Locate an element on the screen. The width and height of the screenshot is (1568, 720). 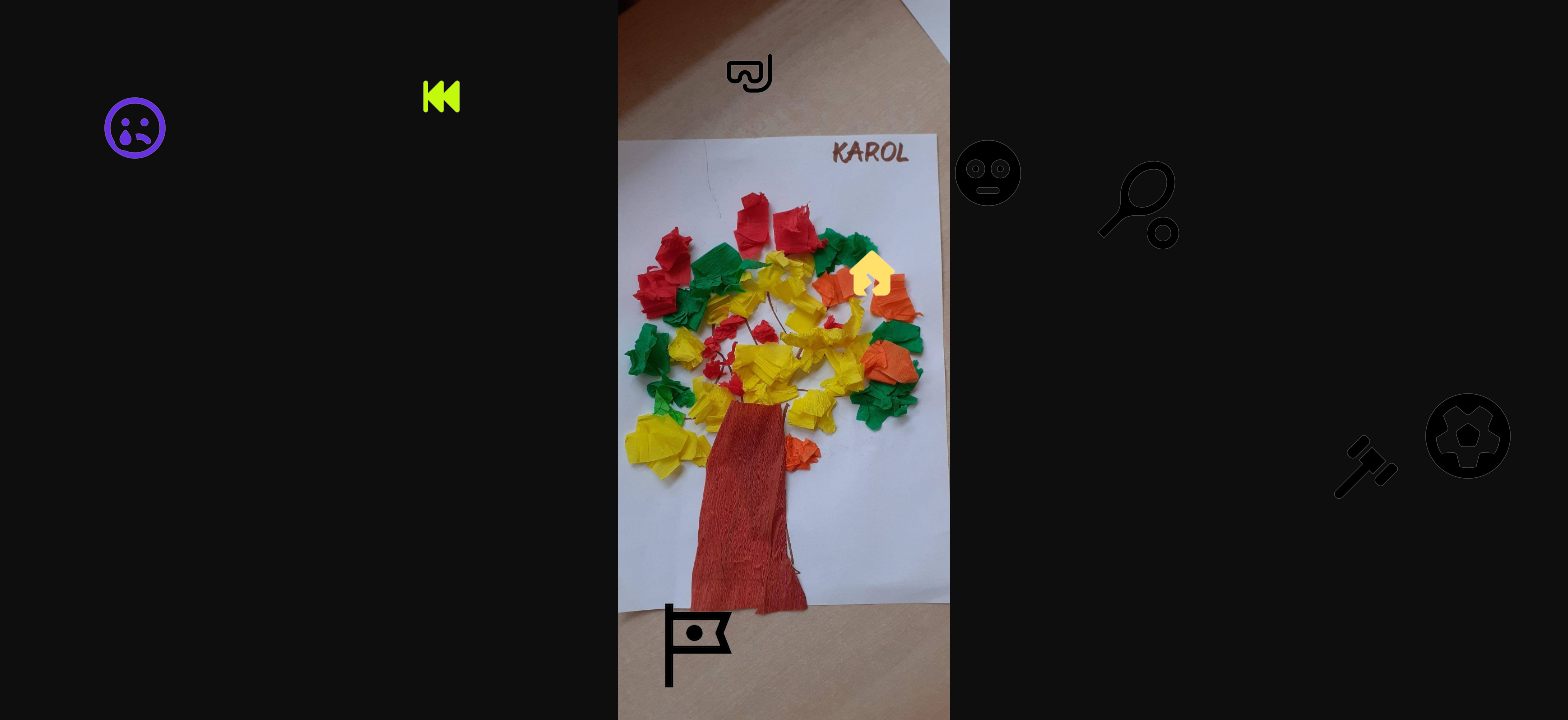
skip to previous track is located at coordinates (441, 96).